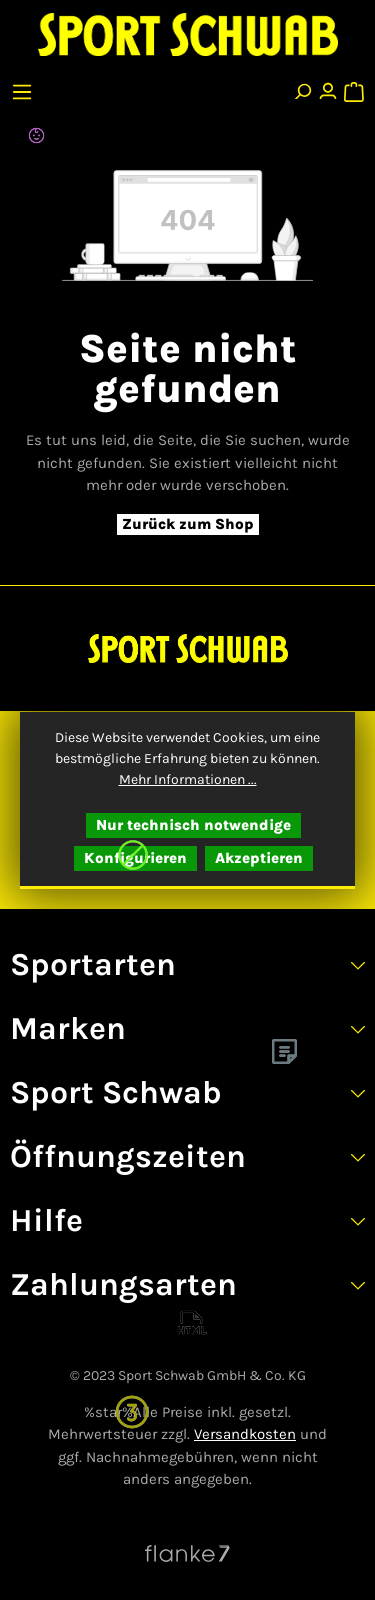  Describe the element at coordinates (284, 1051) in the screenshot. I see `create a new note` at that location.